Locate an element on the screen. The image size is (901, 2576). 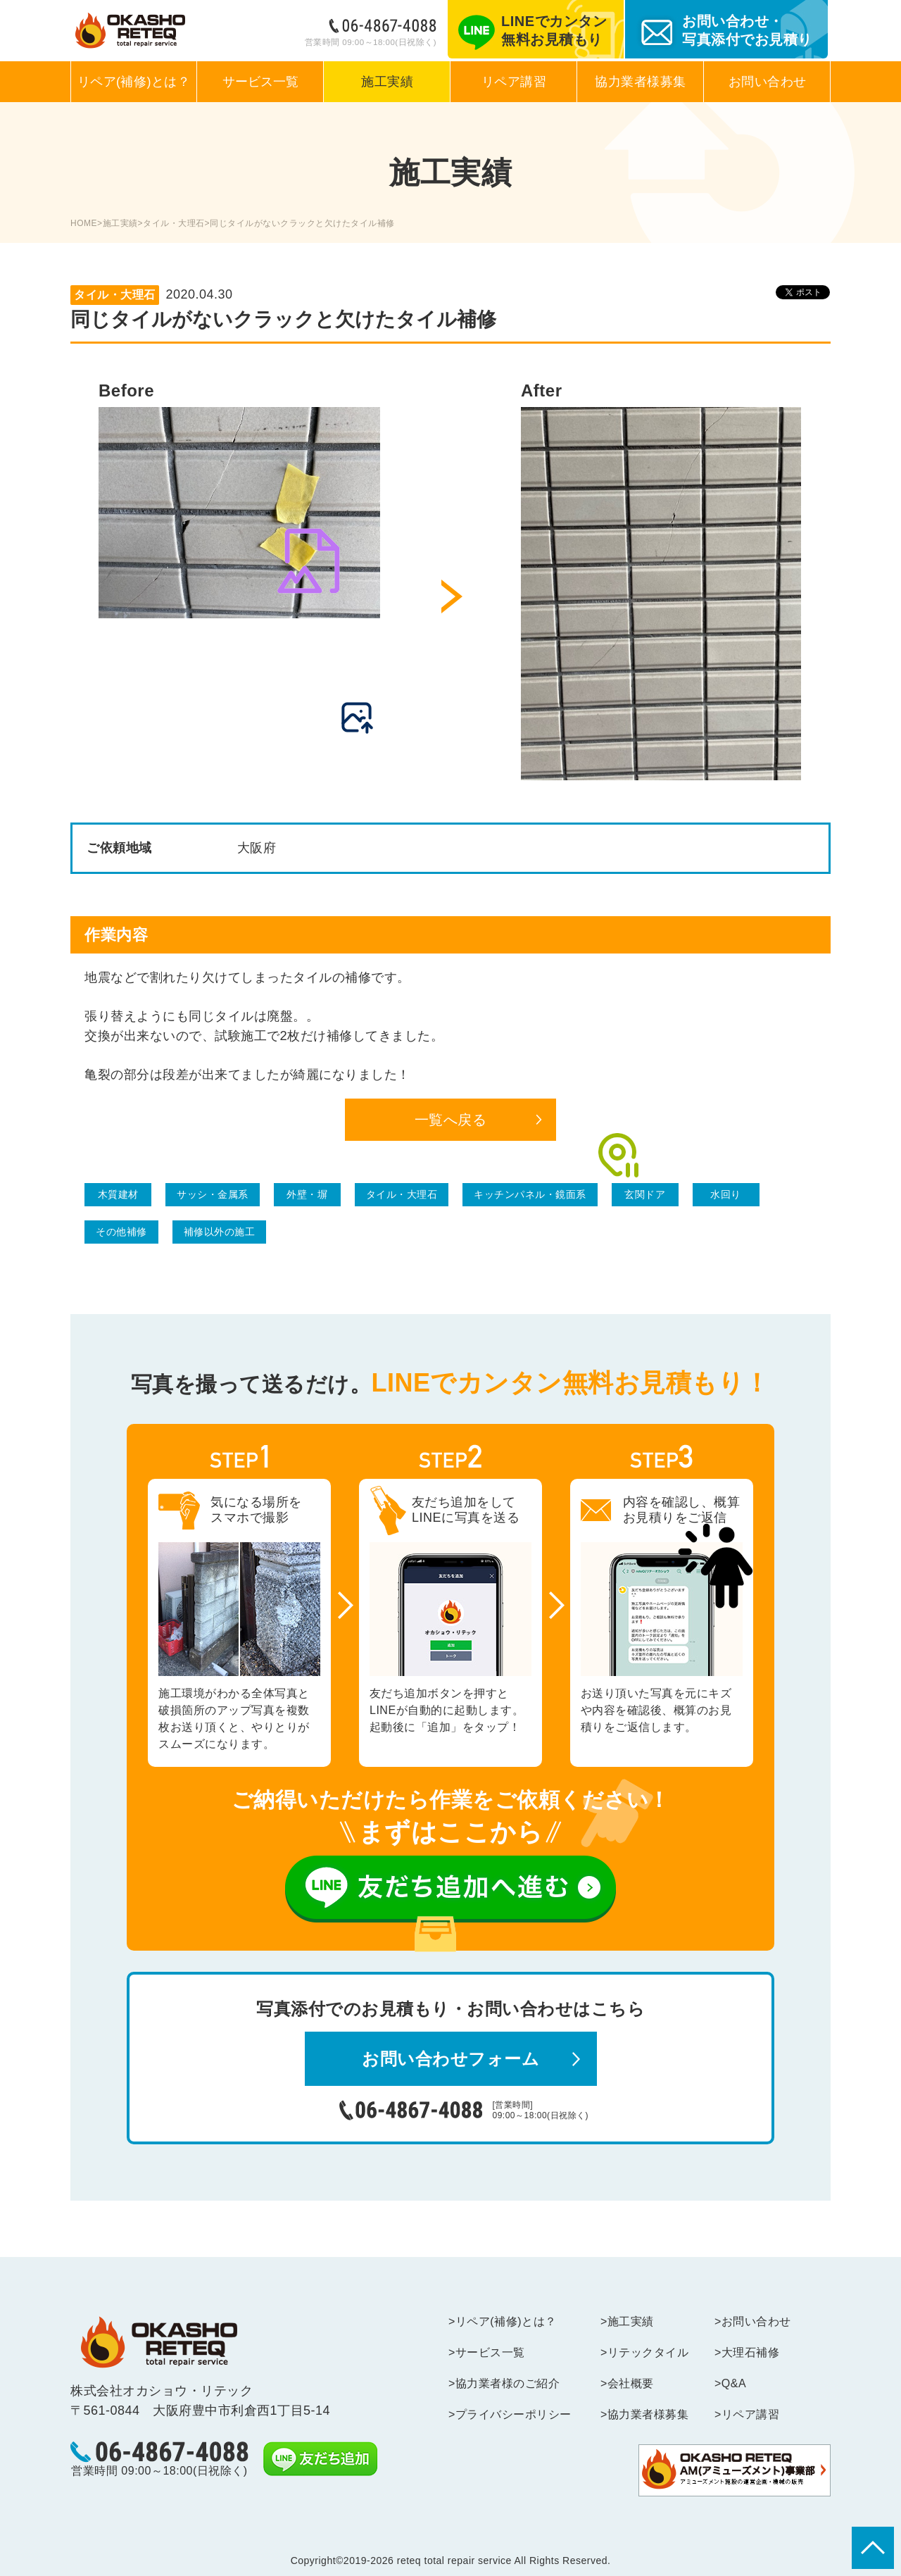
pause location tracking is located at coordinates (617, 1154).